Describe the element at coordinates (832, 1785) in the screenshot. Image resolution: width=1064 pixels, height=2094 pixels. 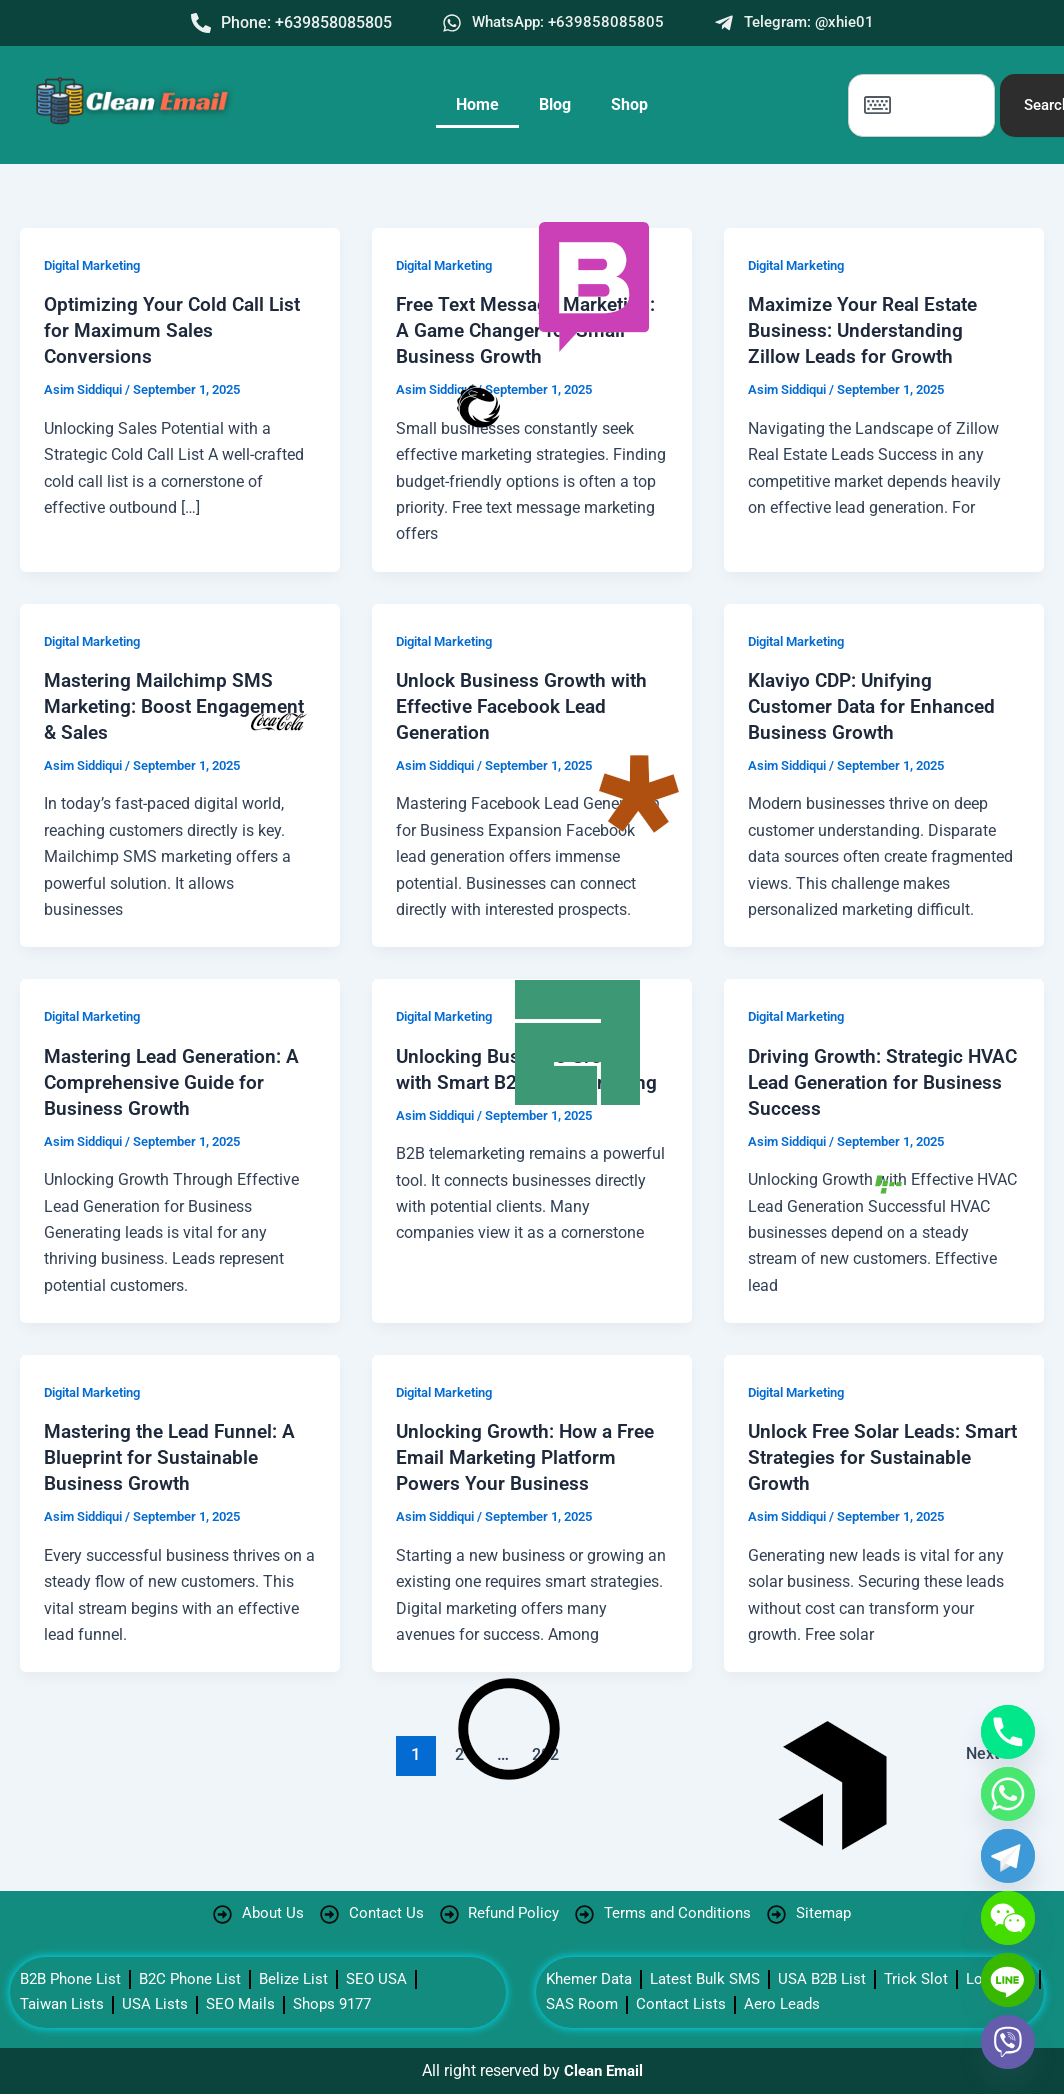
I see `payload cms logo` at that location.